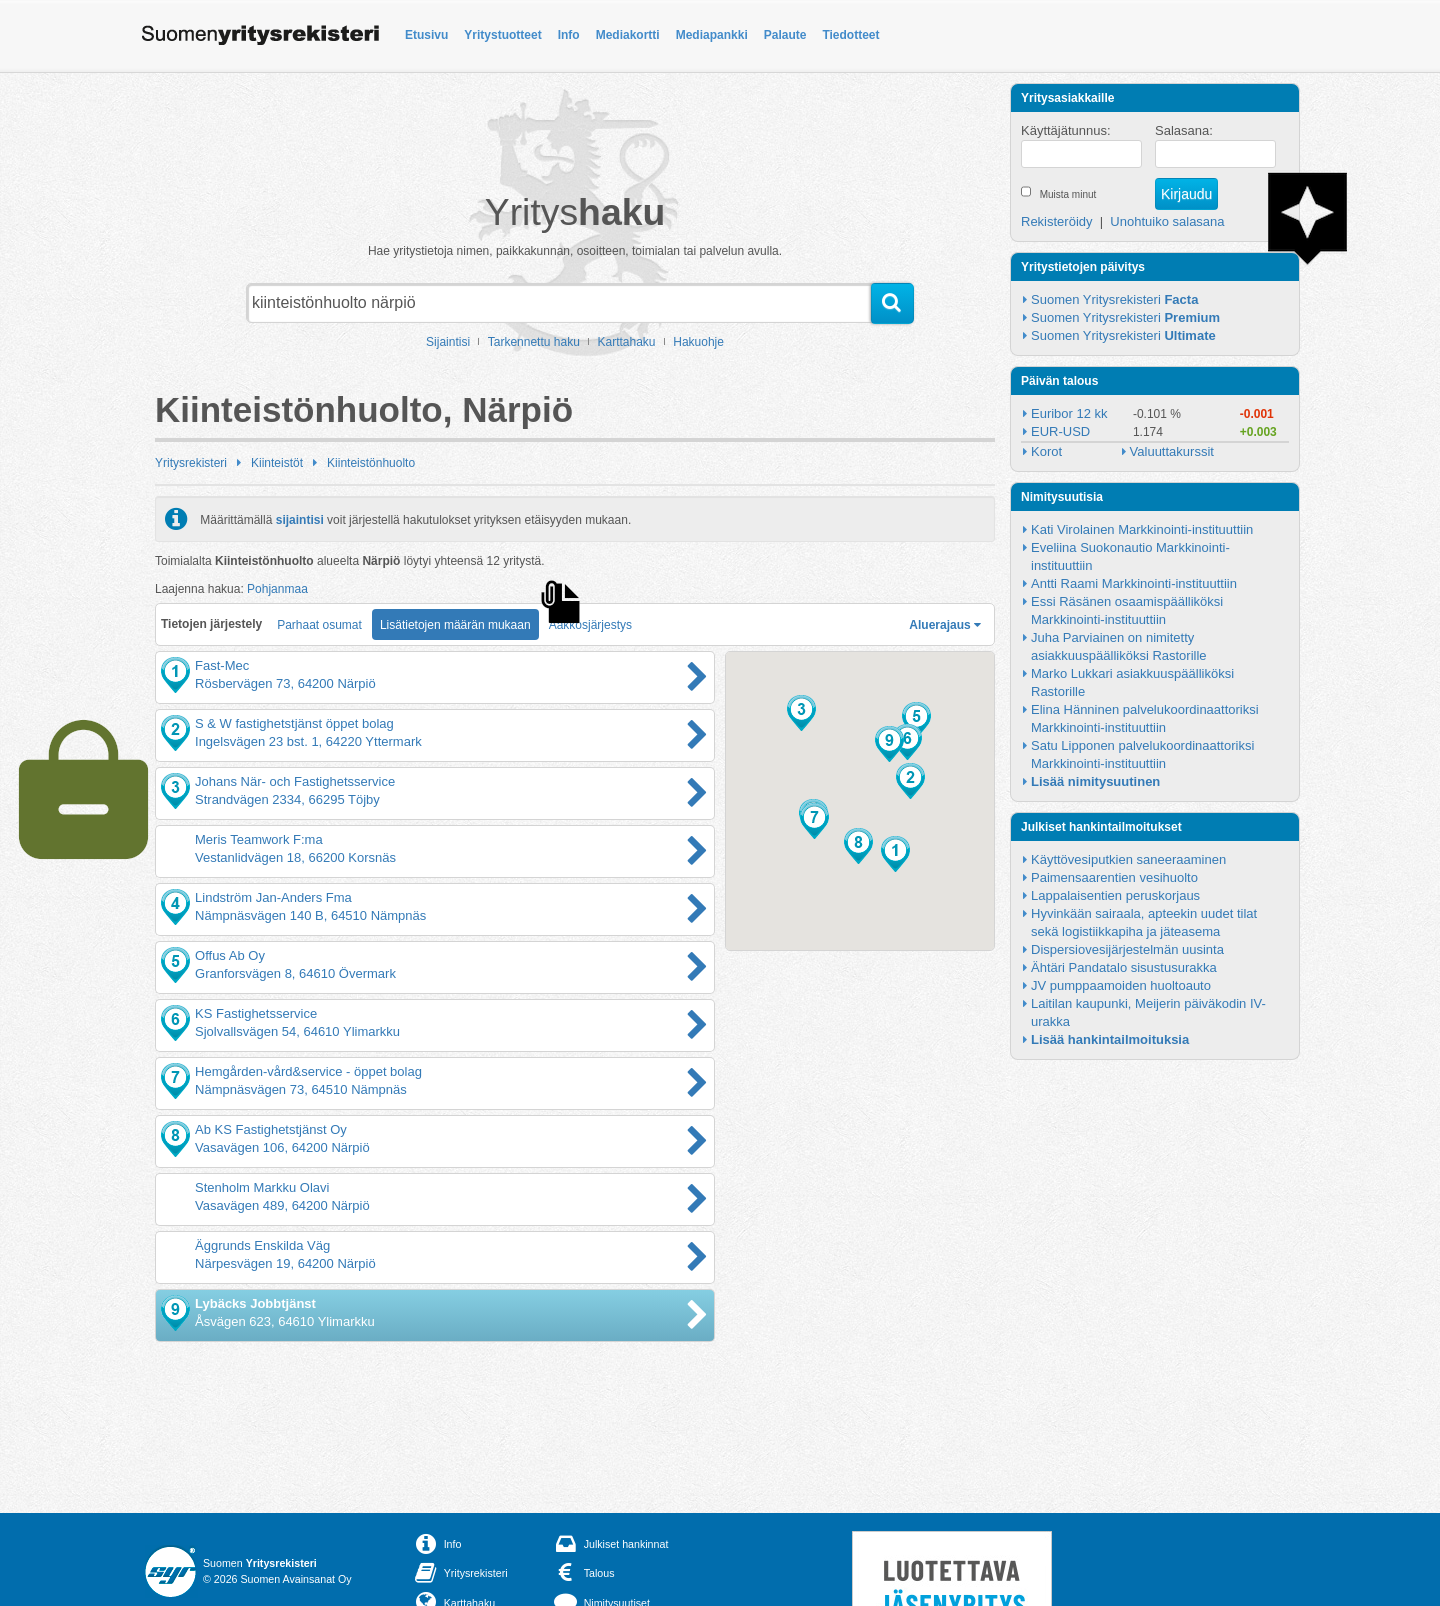  What do you see at coordinates (560, 602) in the screenshot?
I see `attach a file or document` at bounding box center [560, 602].